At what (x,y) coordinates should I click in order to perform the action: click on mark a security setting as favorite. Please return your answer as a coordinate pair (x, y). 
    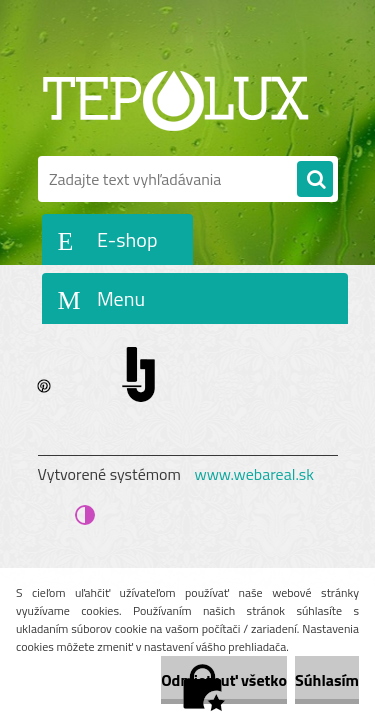
    Looking at the image, I should click on (202, 687).